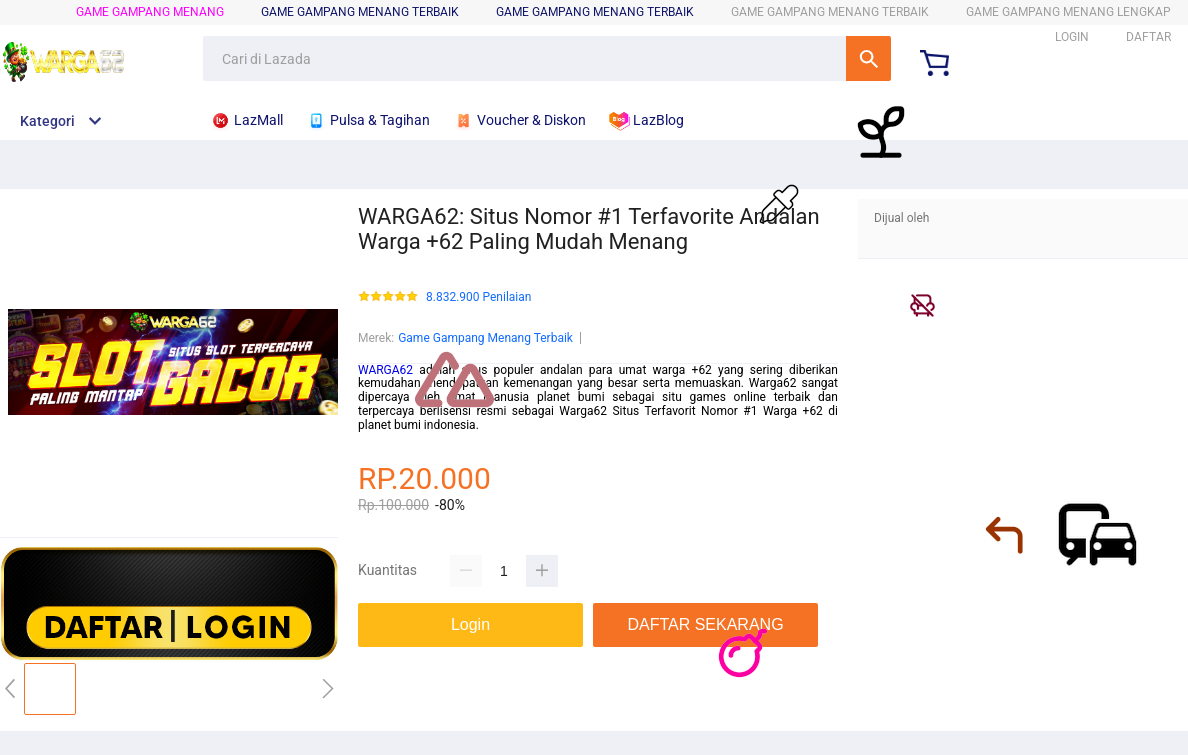 Image resolution: width=1188 pixels, height=755 pixels. Describe the element at coordinates (779, 204) in the screenshot. I see `pick a color from the screen` at that location.